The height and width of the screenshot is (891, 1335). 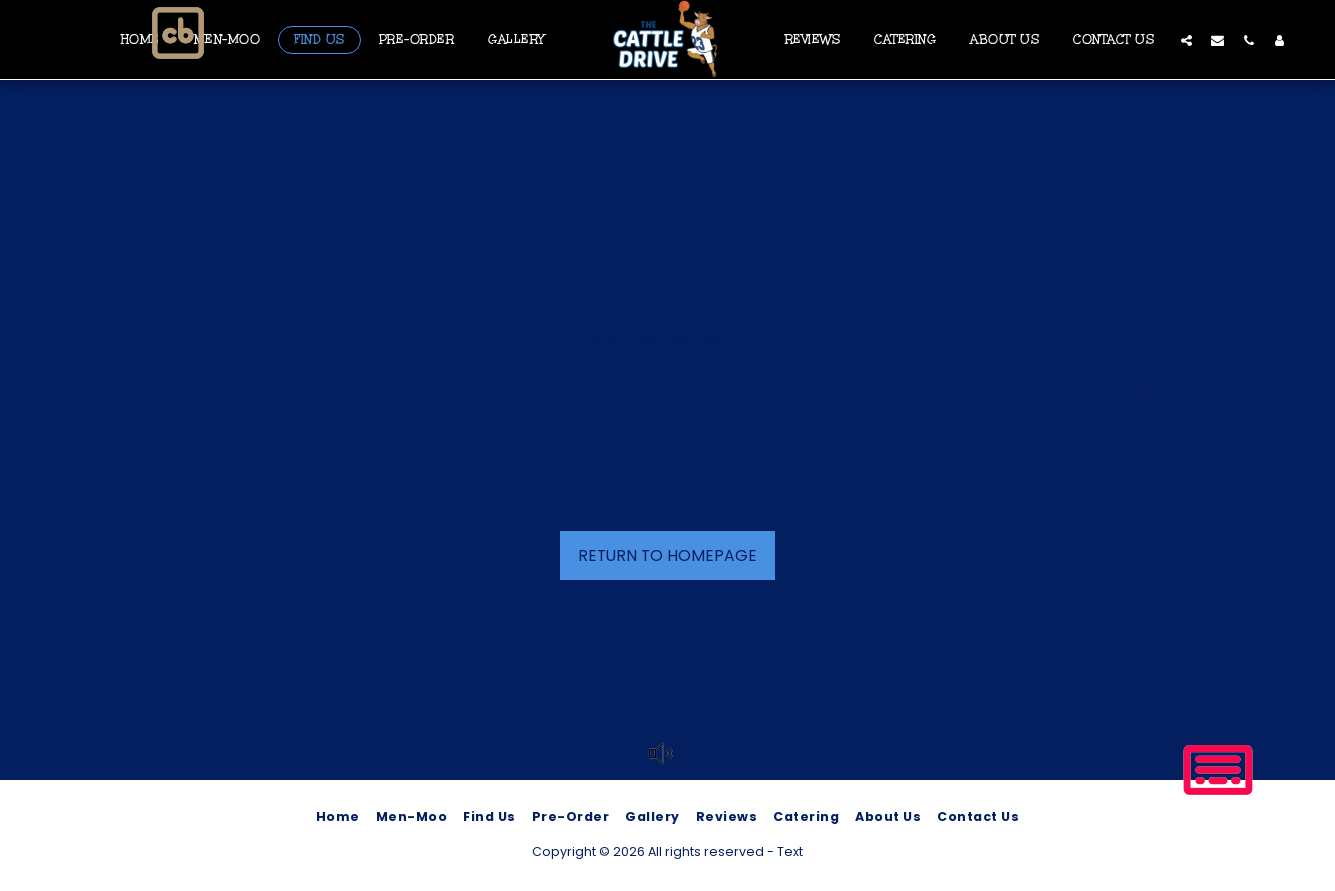 I want to click on visit crunchbase company profile, so click(x=178, y=33).